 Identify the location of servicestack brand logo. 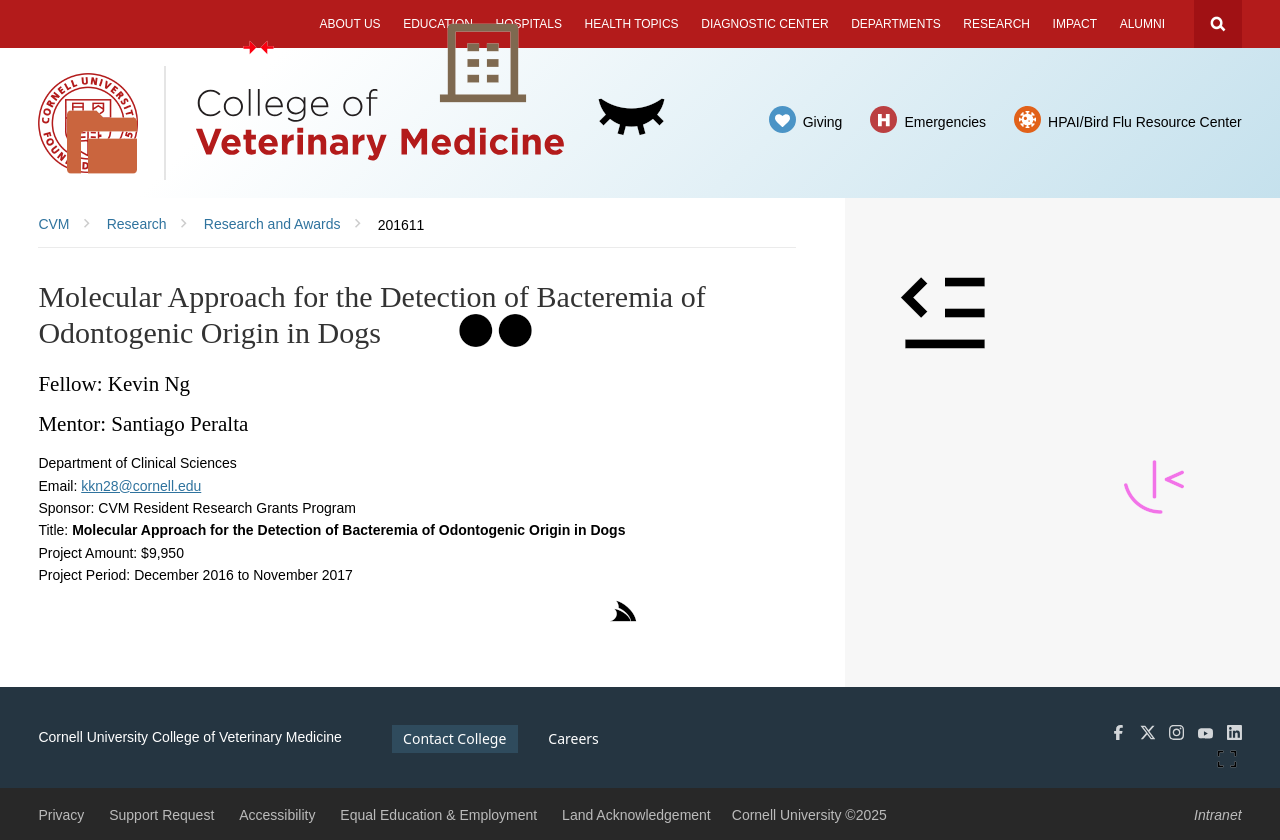
(623, 611).